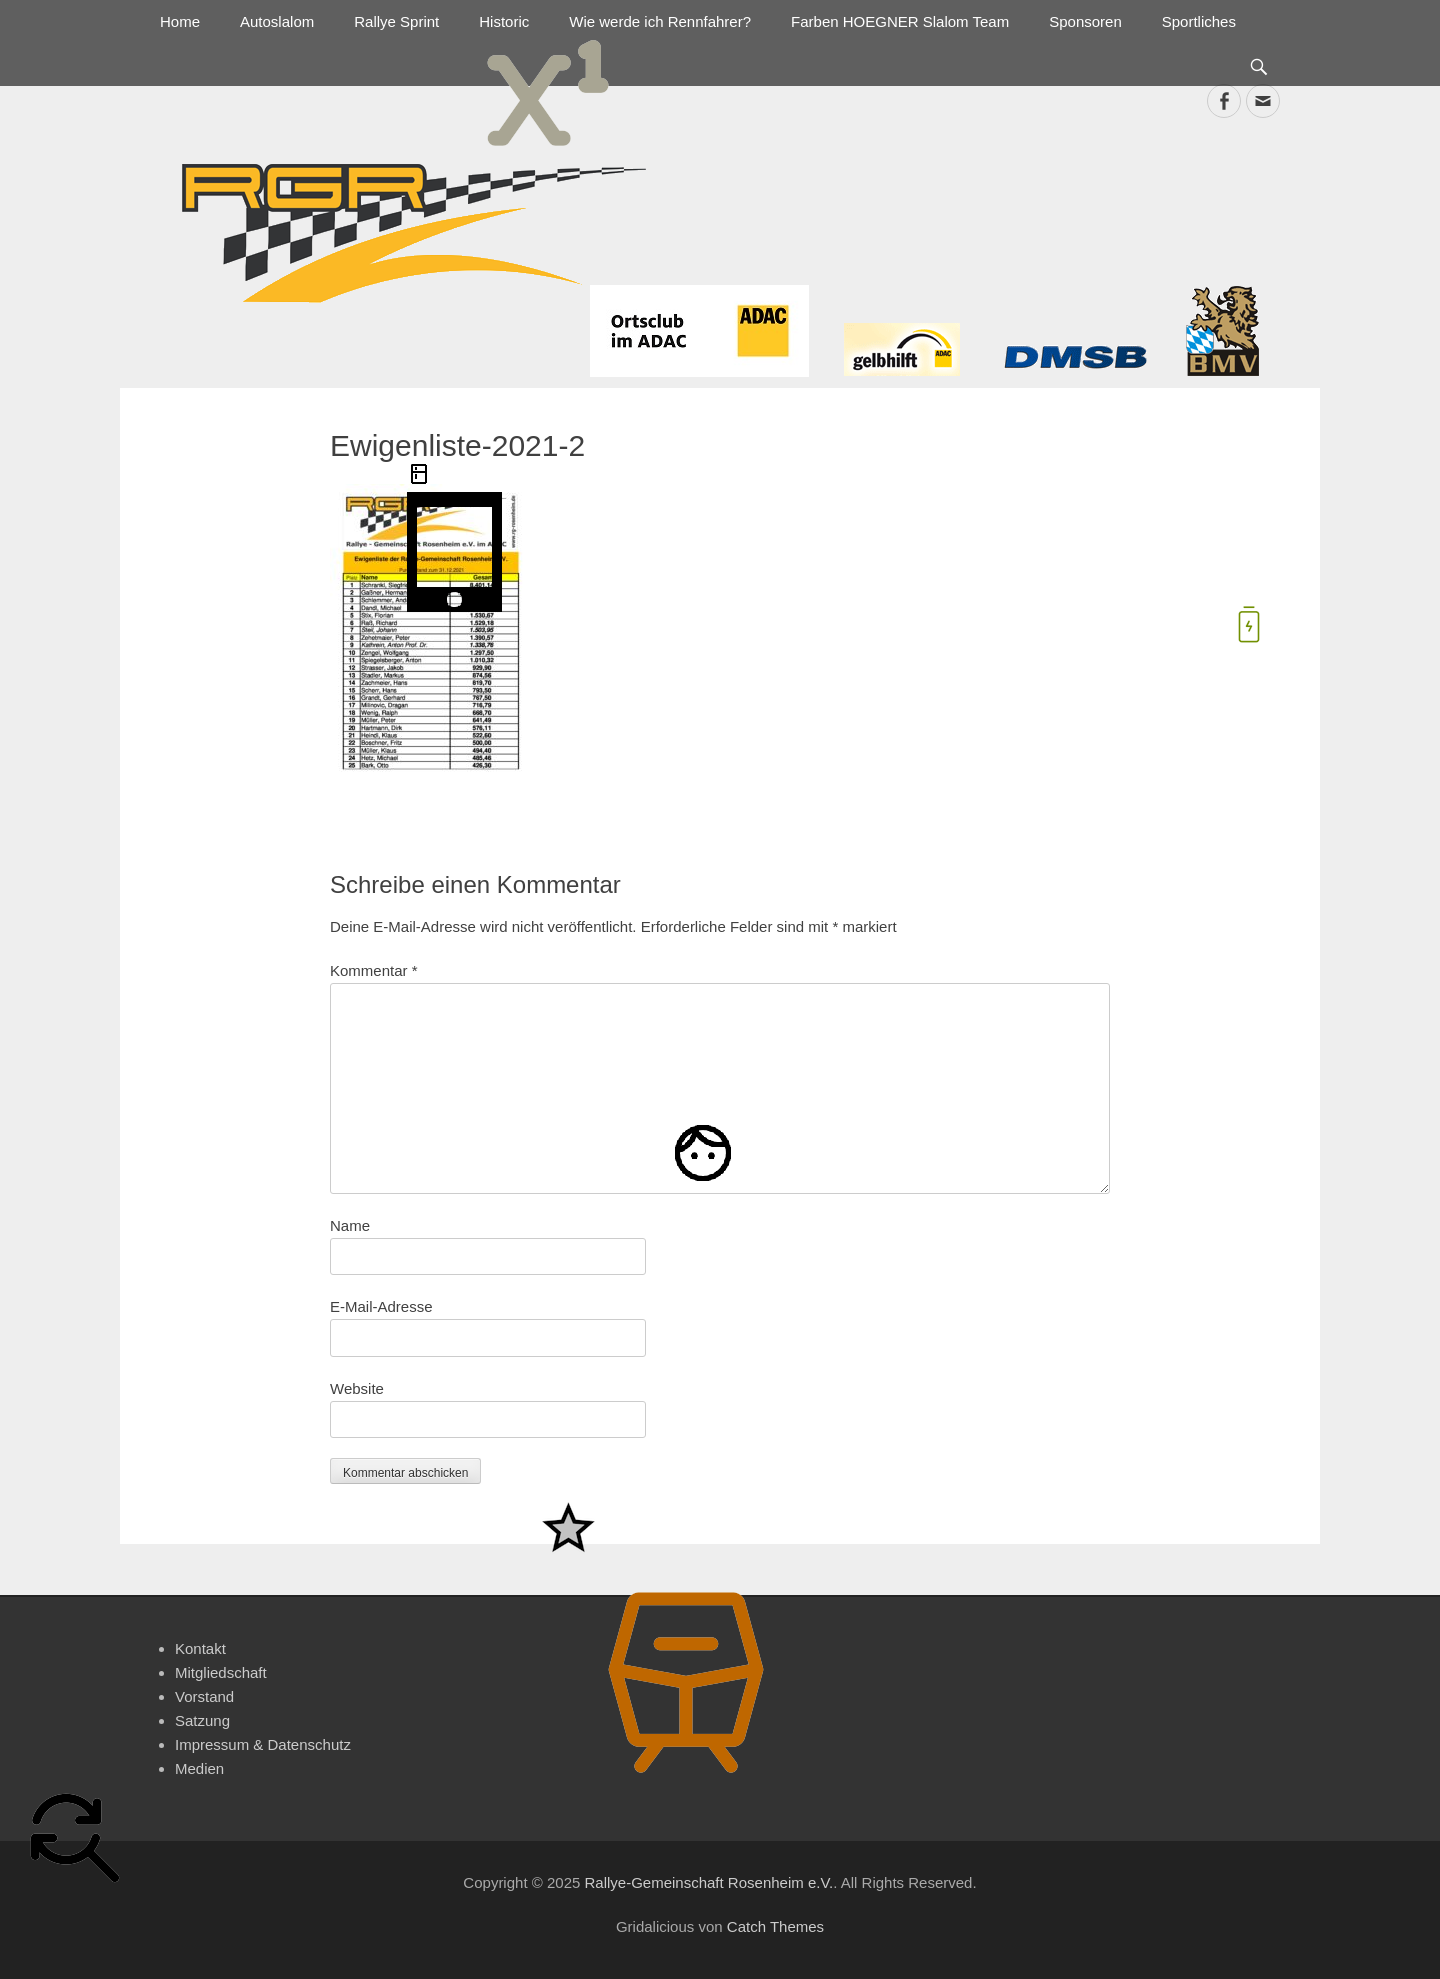 Image resolution: width=1440 pixels, height=1979 pixels. What do you see at coordinates (75, 1838) in the screenshot?
I see `replace current search or find another result` at bounding box center [75, 1838].